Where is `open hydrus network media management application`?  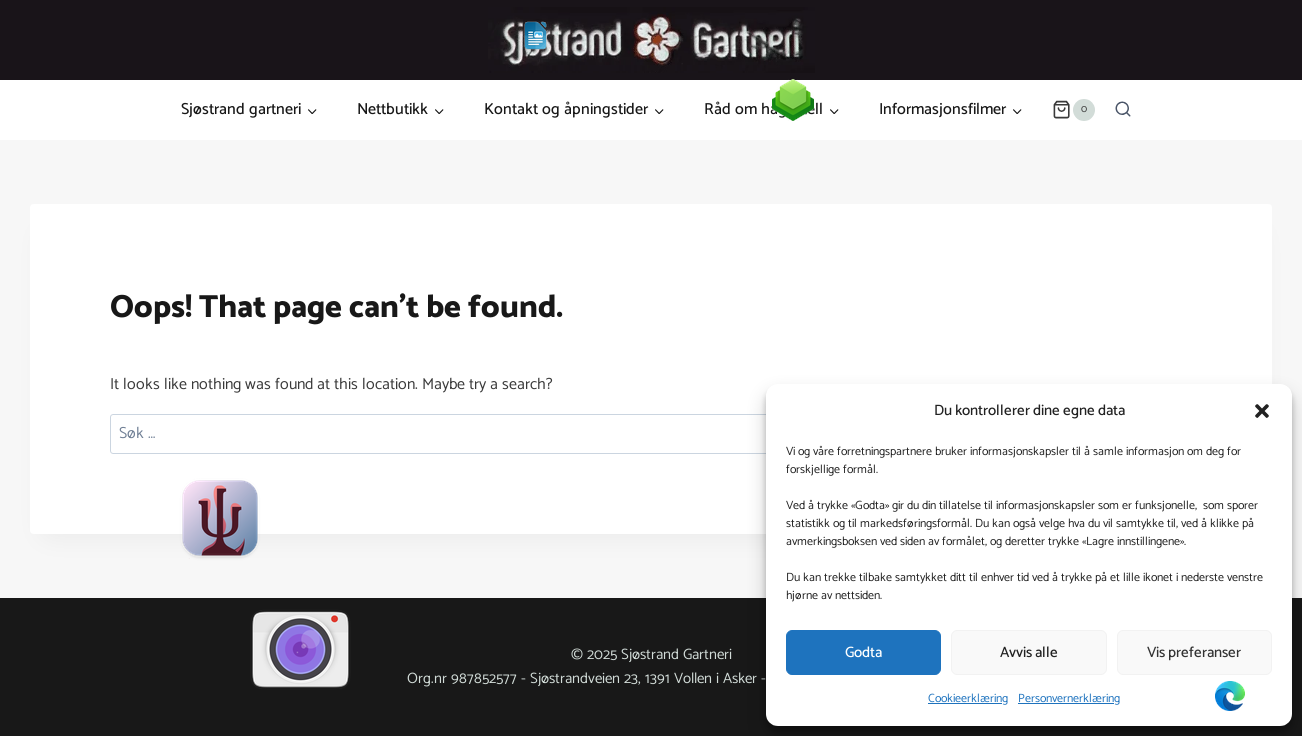
open hydrus network media management application is located at coordinates (220, 518).